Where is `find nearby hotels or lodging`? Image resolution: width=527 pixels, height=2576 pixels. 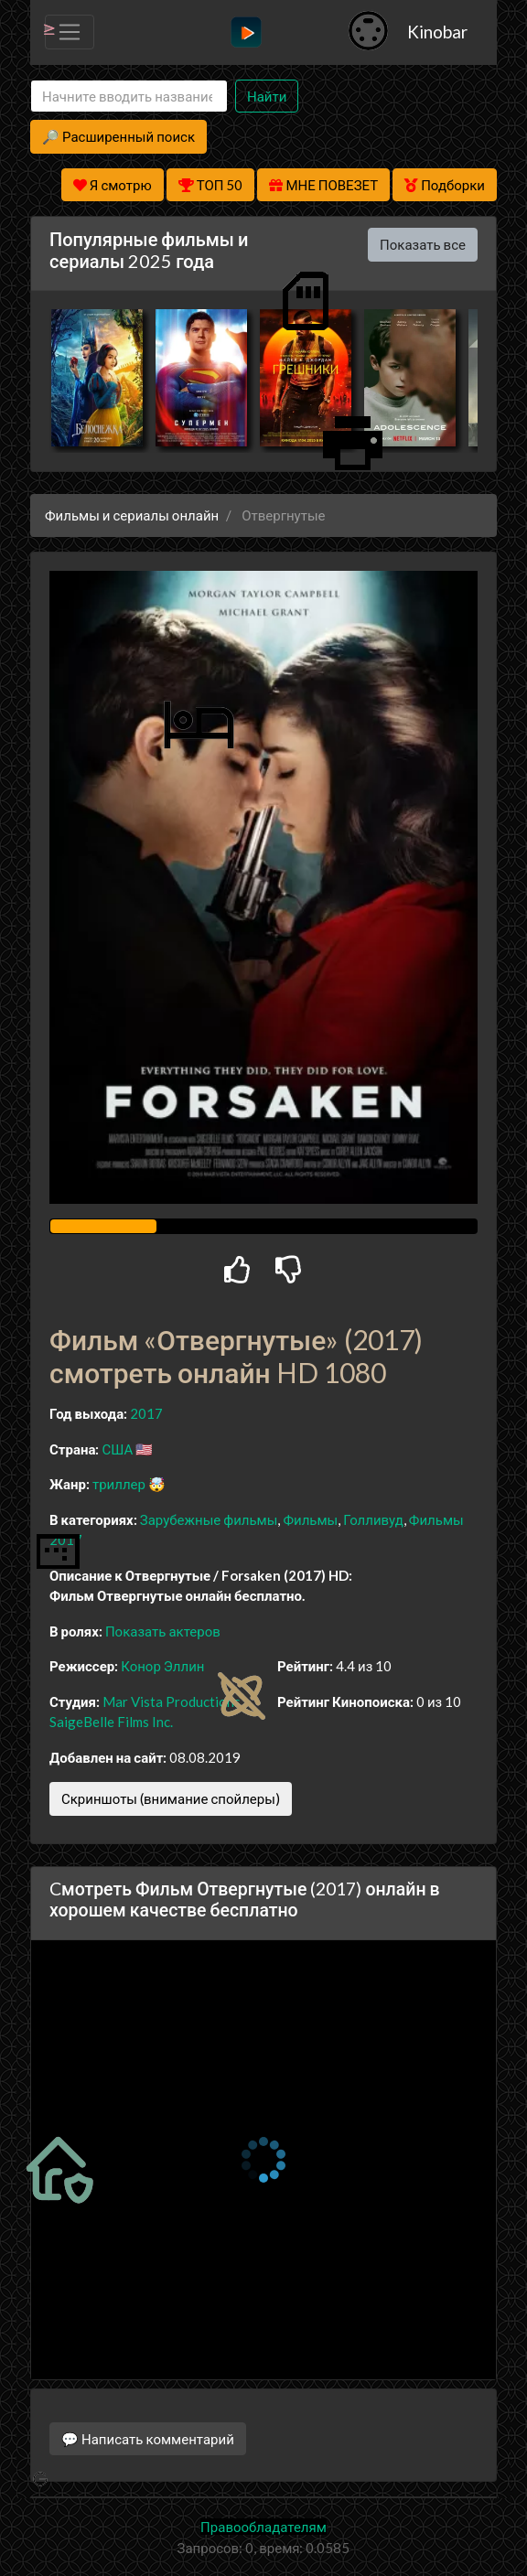
find nearby hotels or lodging is located at coordinates (199, 723).